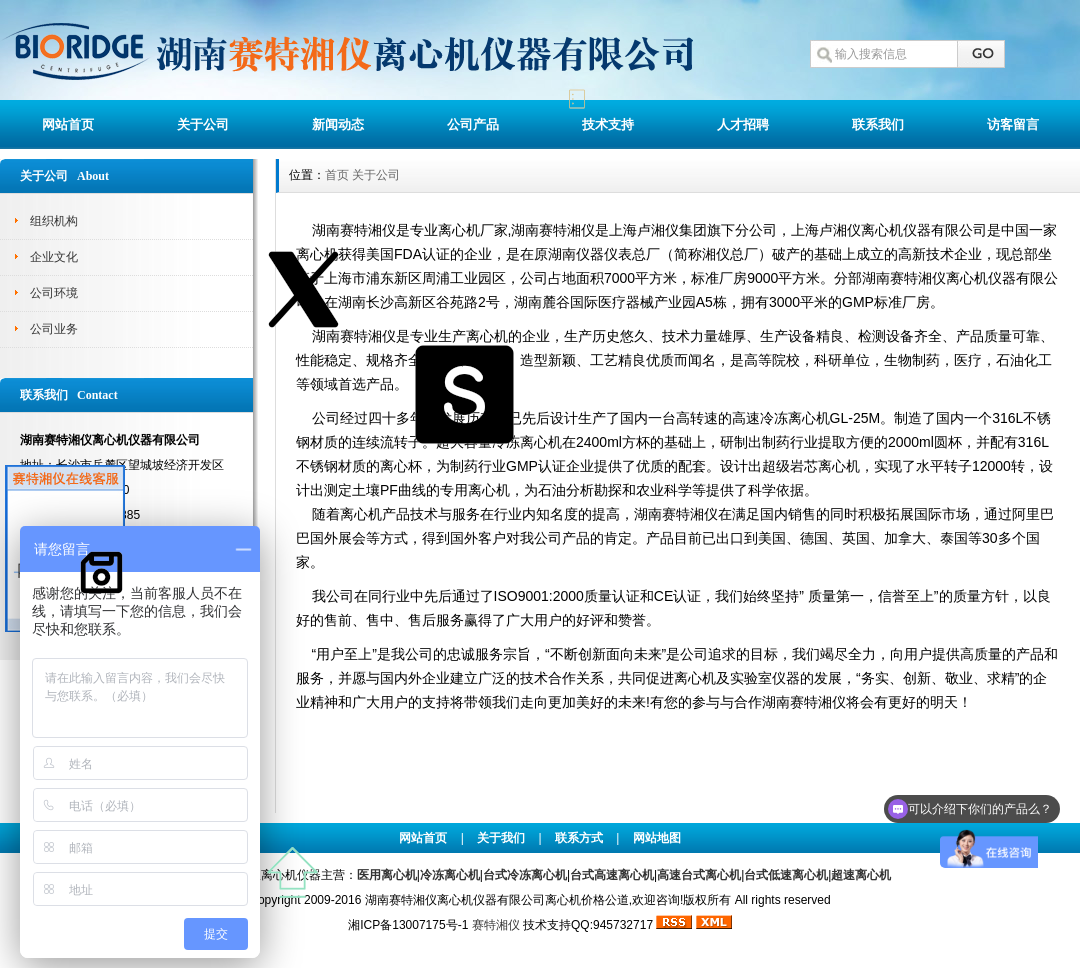 Image resolution: width=1080 pixels, height=968 pixels. What do you see at coordinates (464, 394) in the screenshot?
I see `stripe payment integration` at bounding box center [464, 394].